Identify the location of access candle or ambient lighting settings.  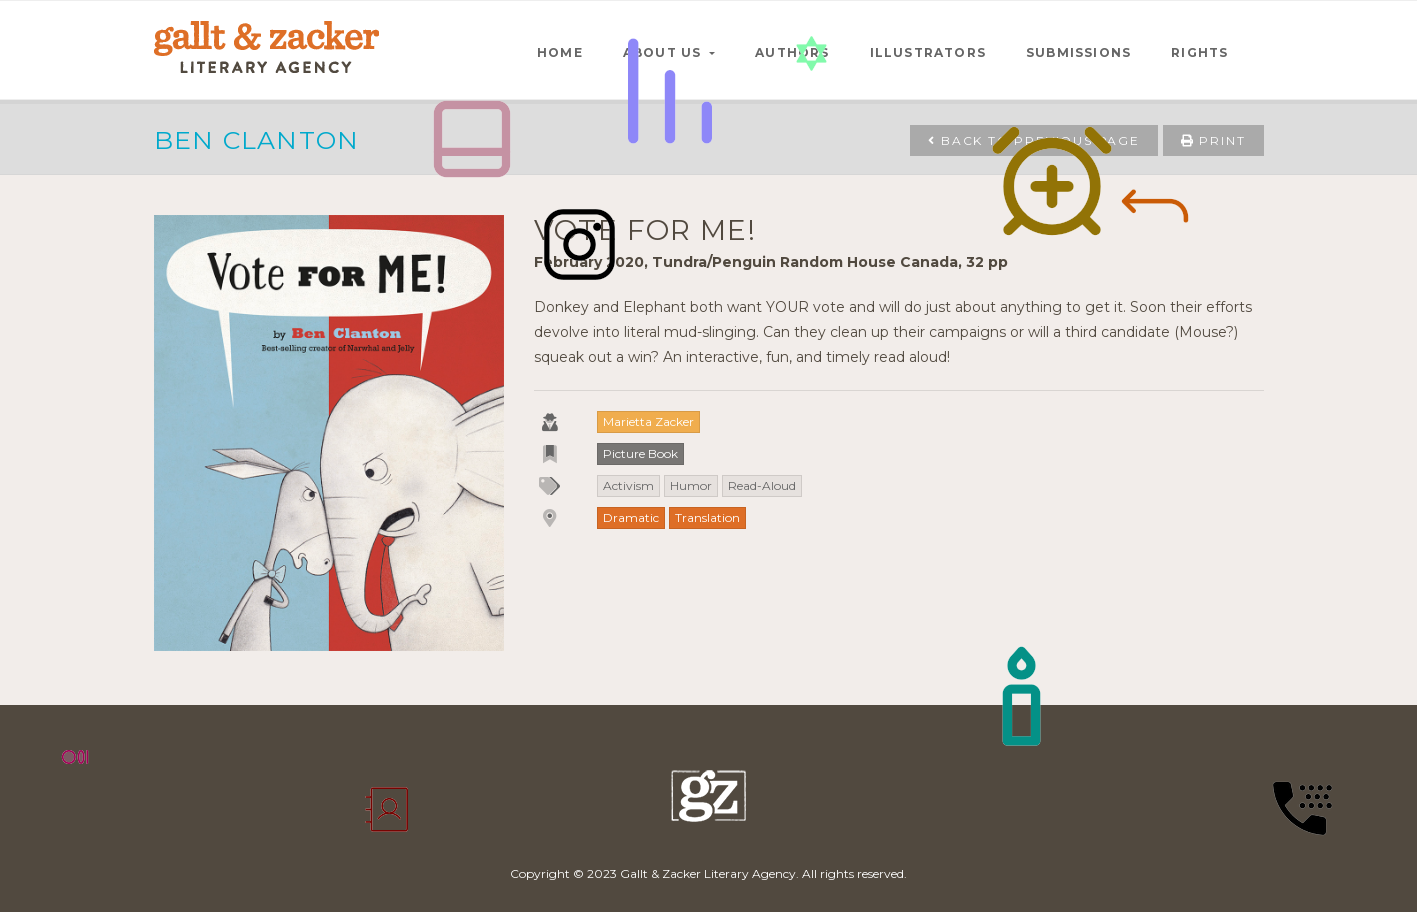
(1021, 698).